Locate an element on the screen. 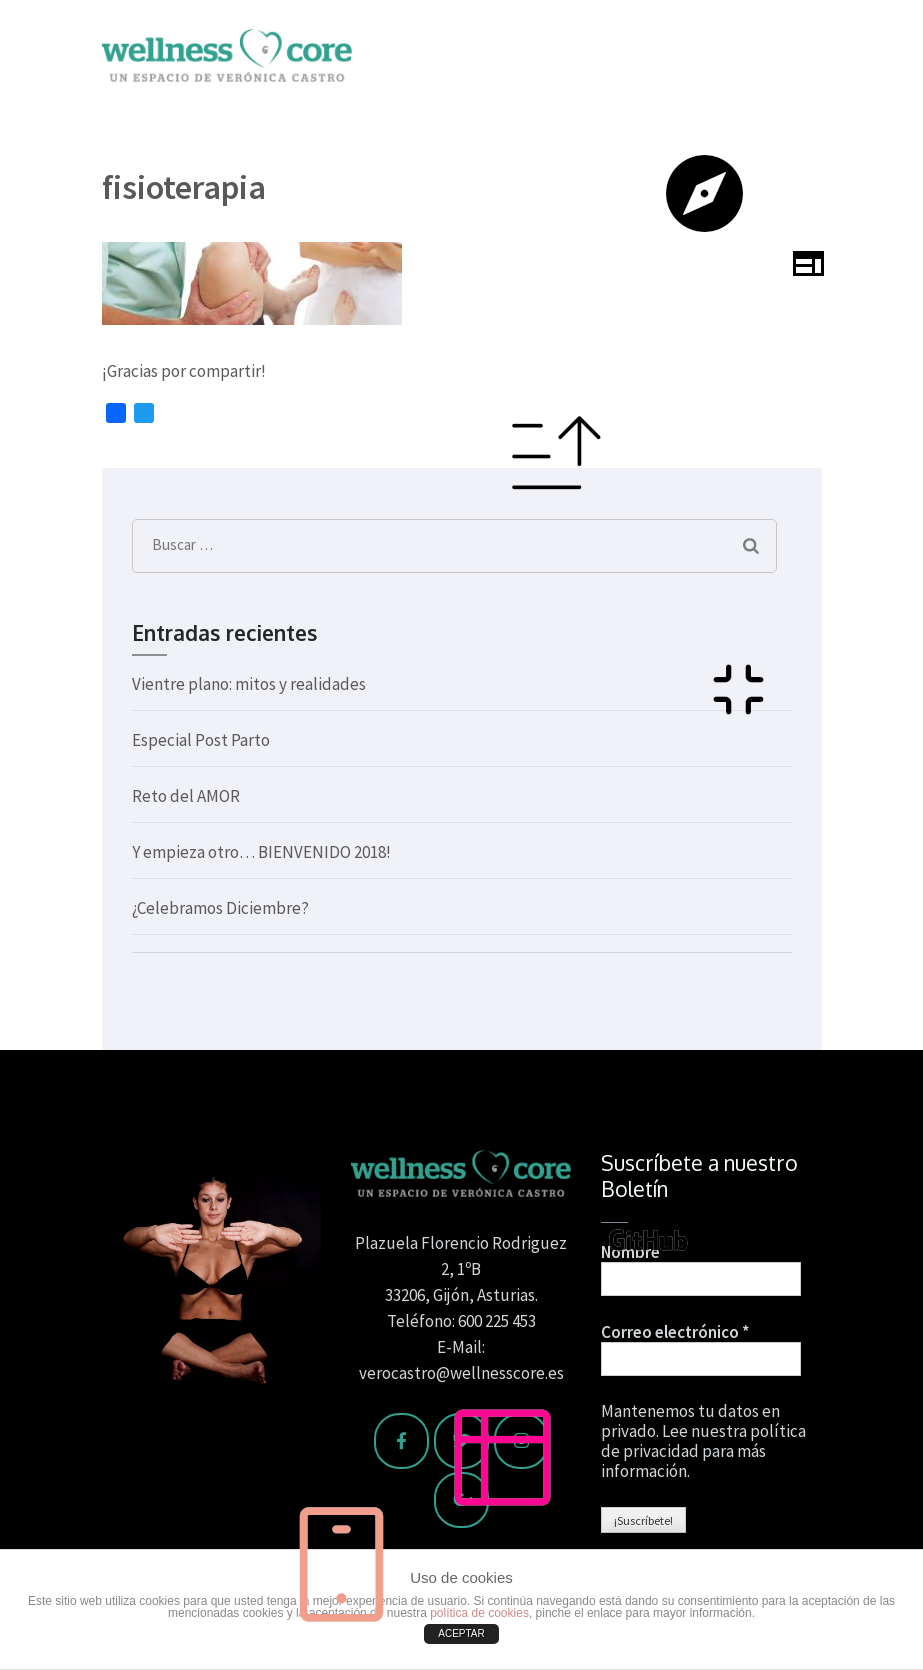 The image size is (923, 1670). open web browser is located at coordinates (808, 263).